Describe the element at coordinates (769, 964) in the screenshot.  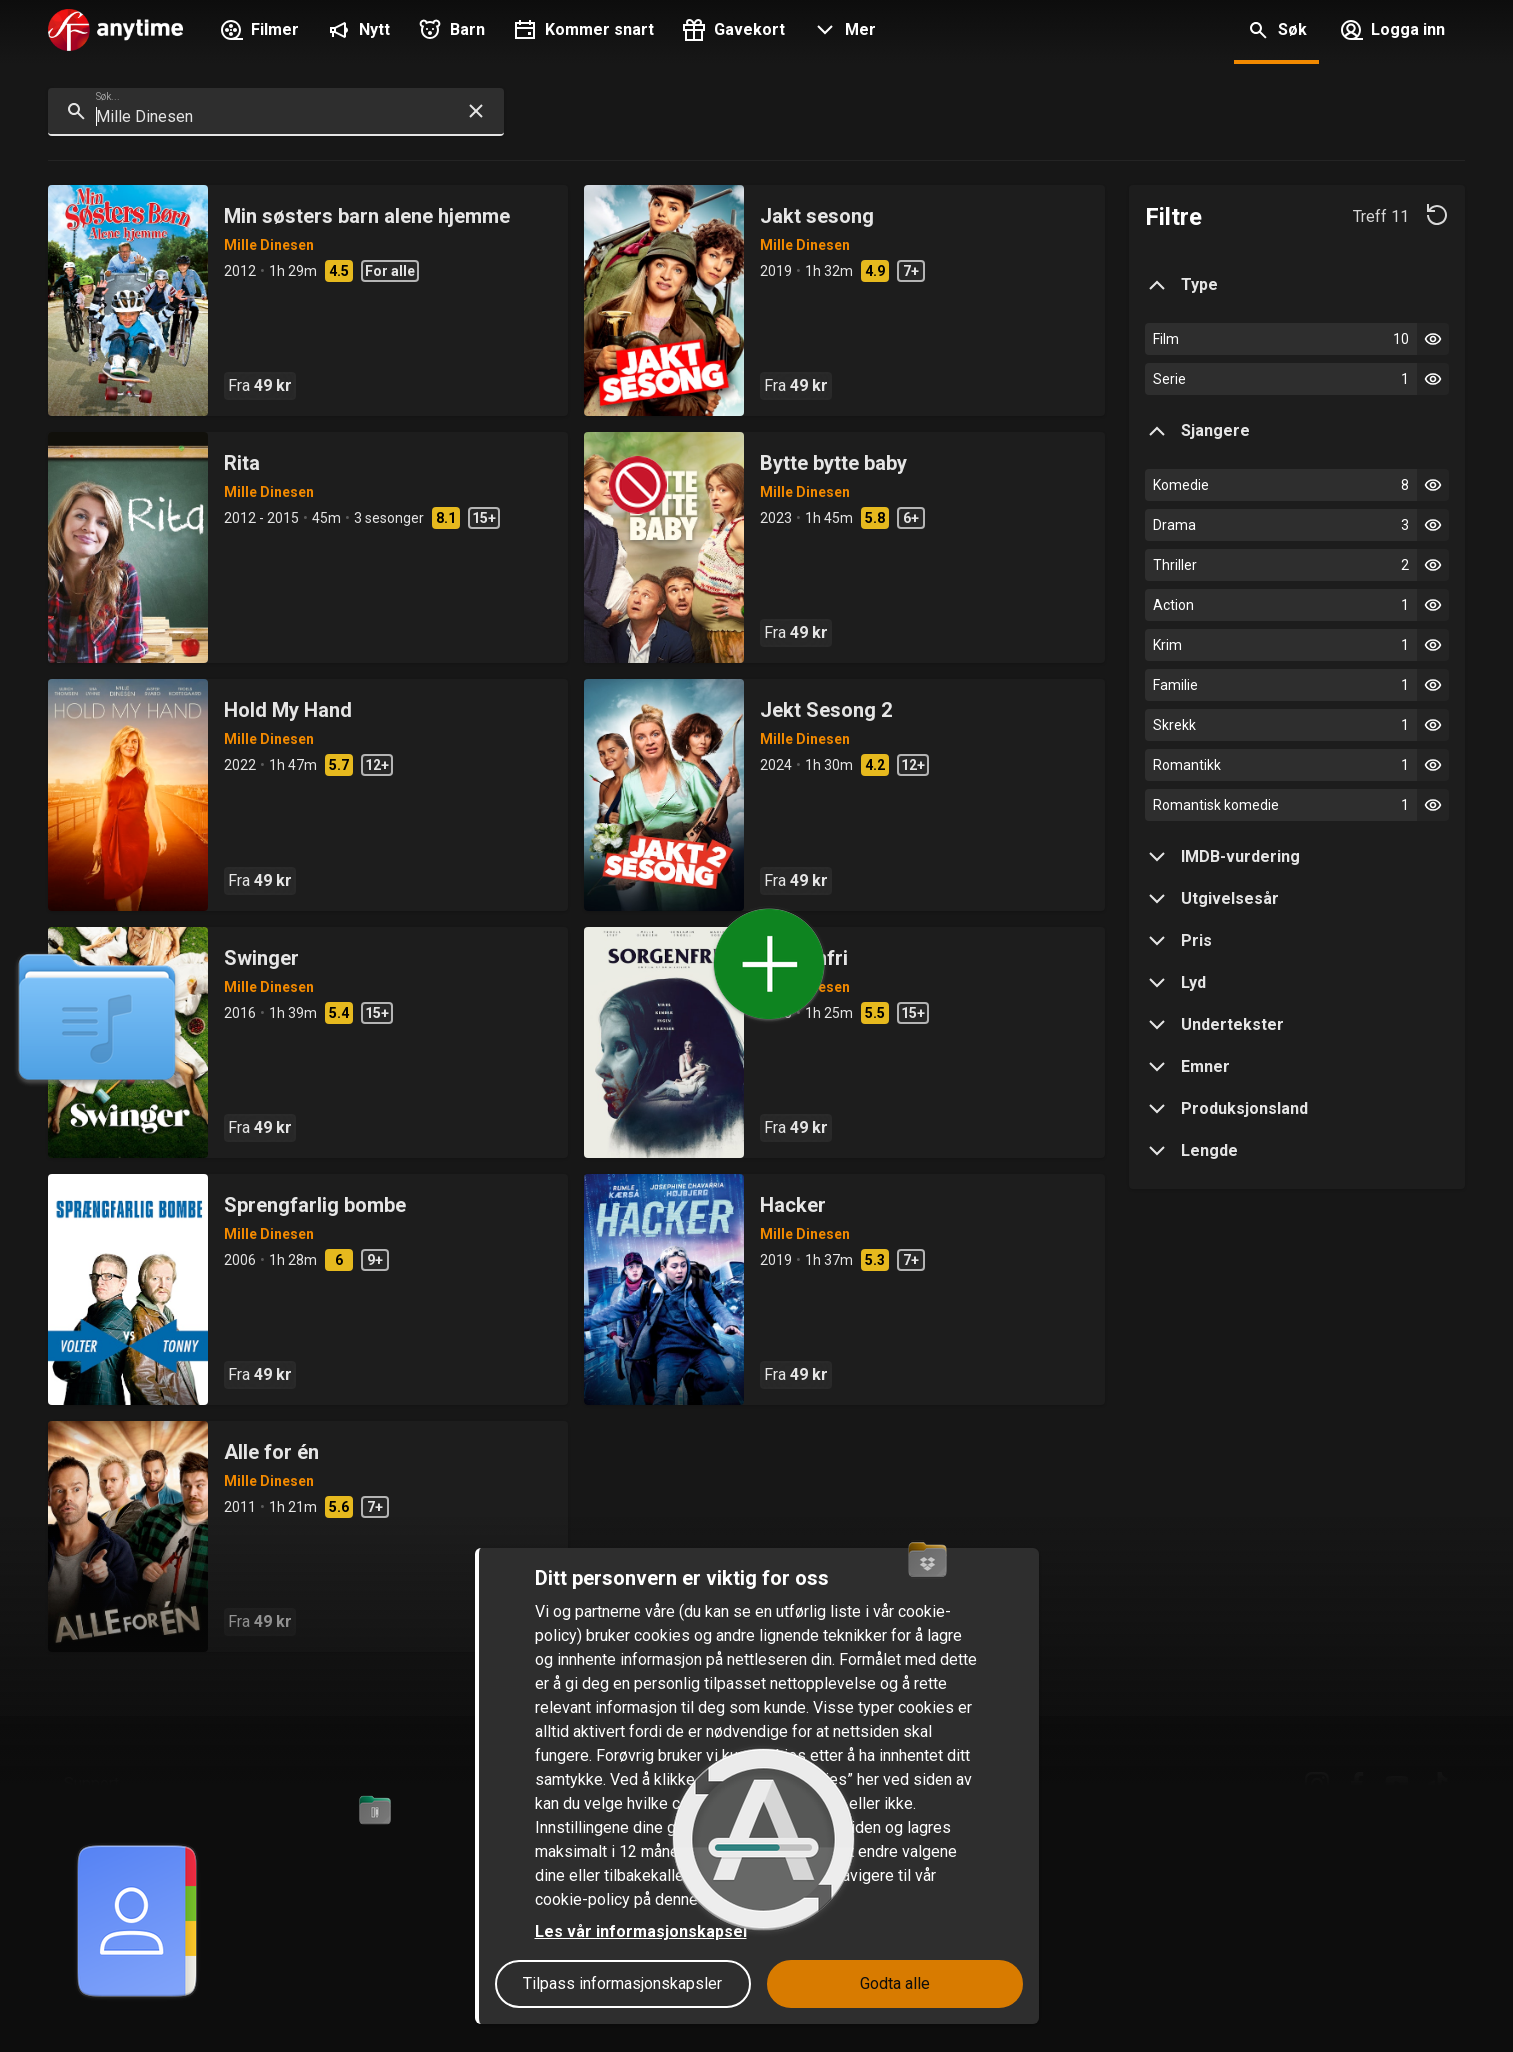
I see `add a new item` at that location.